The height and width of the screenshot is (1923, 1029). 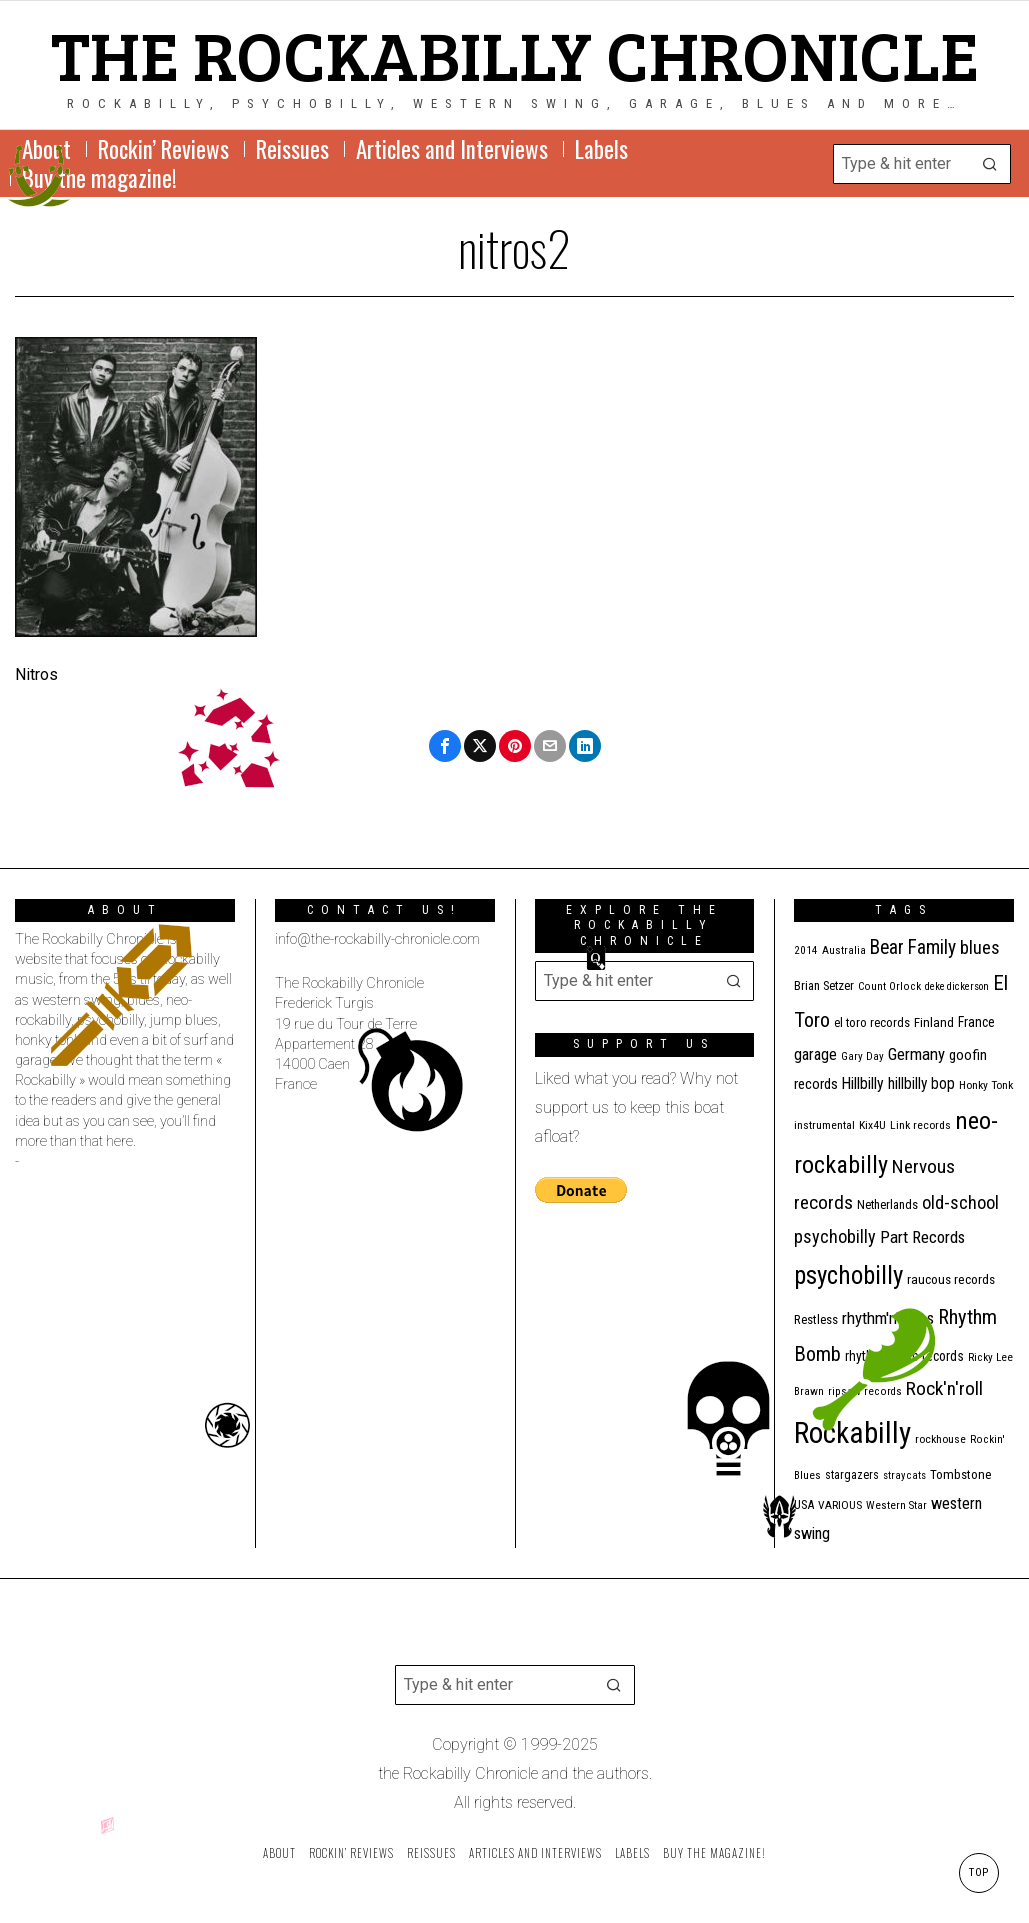 I want to click on in-game currency or gold rewards, so click(x=229, y=738).